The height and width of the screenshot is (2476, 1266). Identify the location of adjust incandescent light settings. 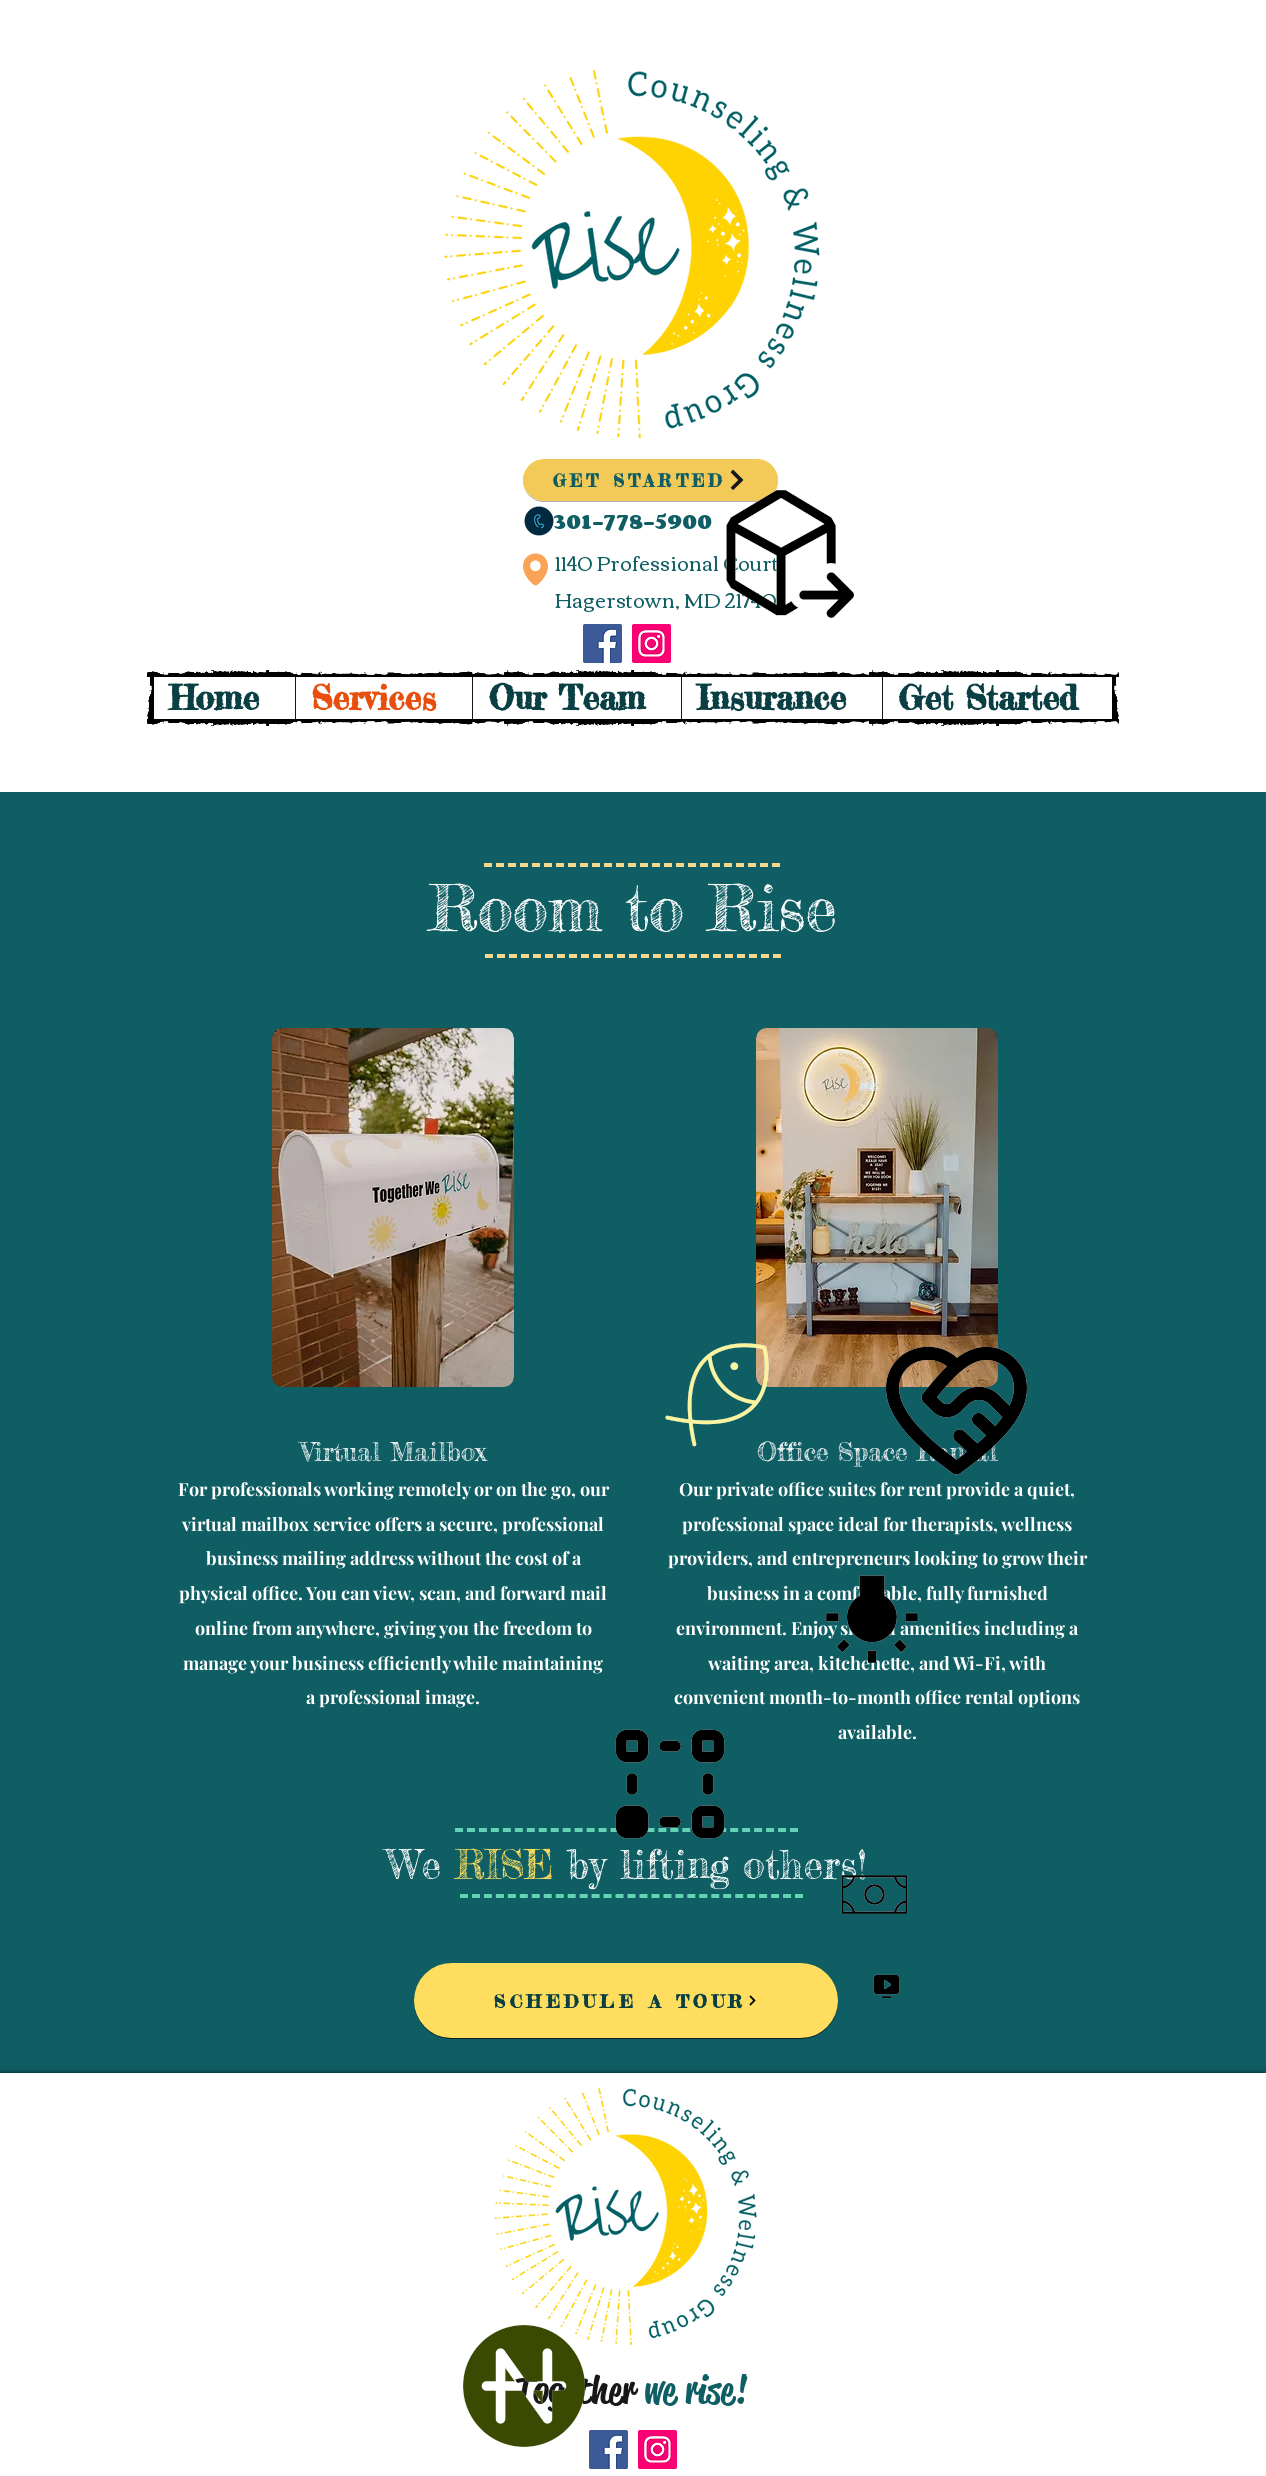
(872, 1617).